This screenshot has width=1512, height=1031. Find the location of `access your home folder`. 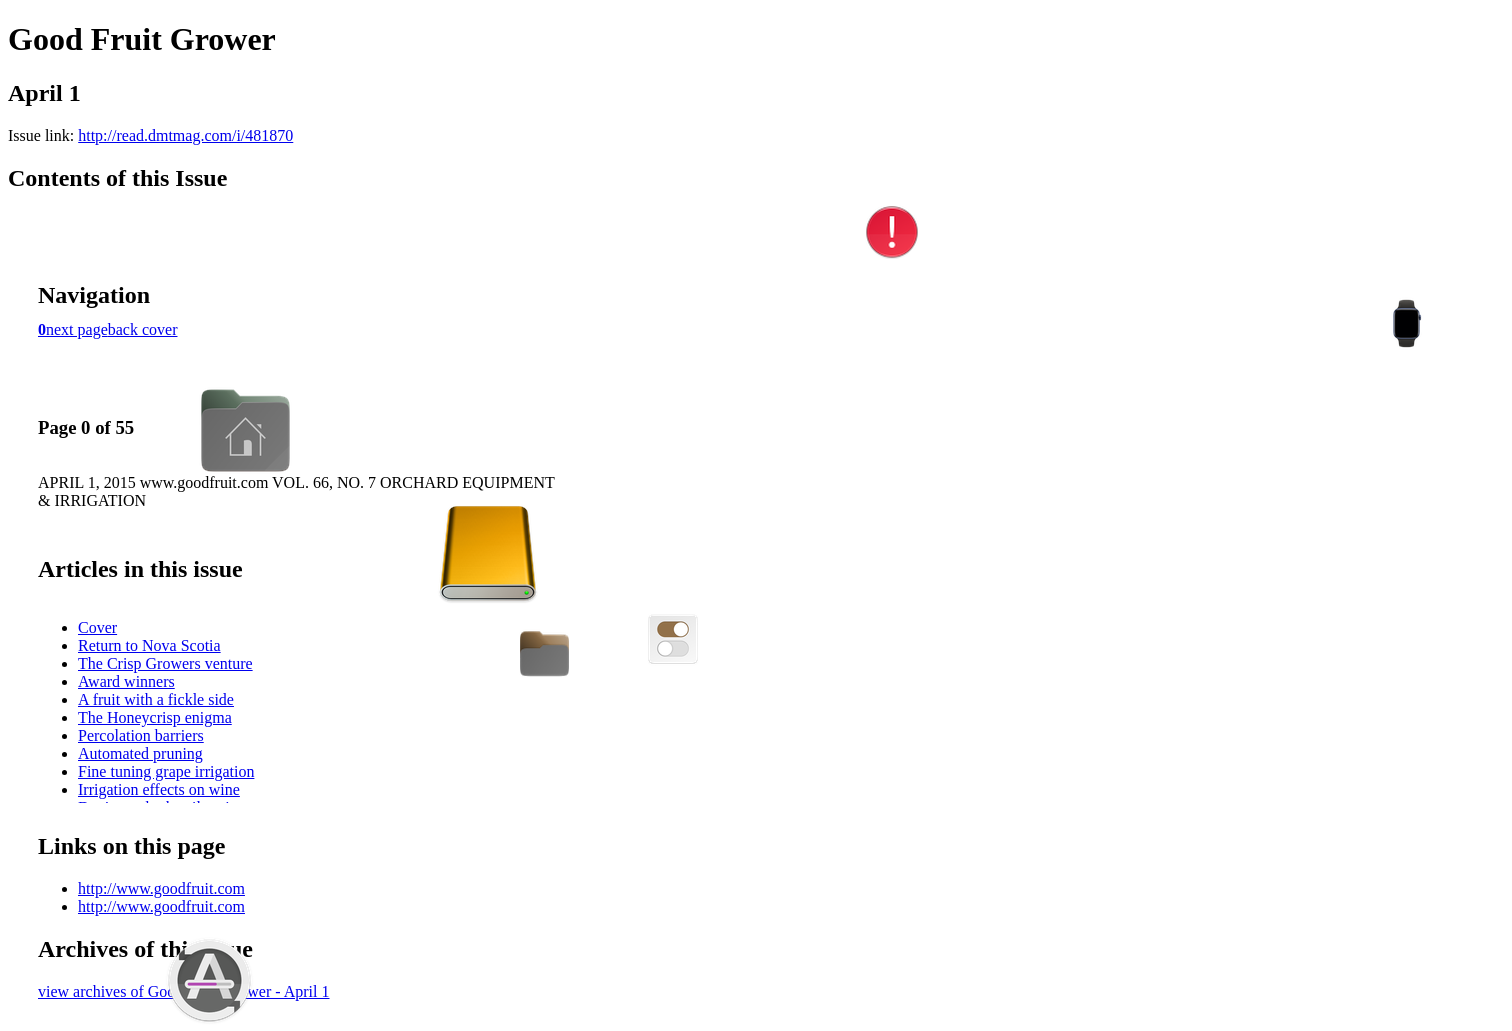

access your home folder is located at coordinates (245, 430).